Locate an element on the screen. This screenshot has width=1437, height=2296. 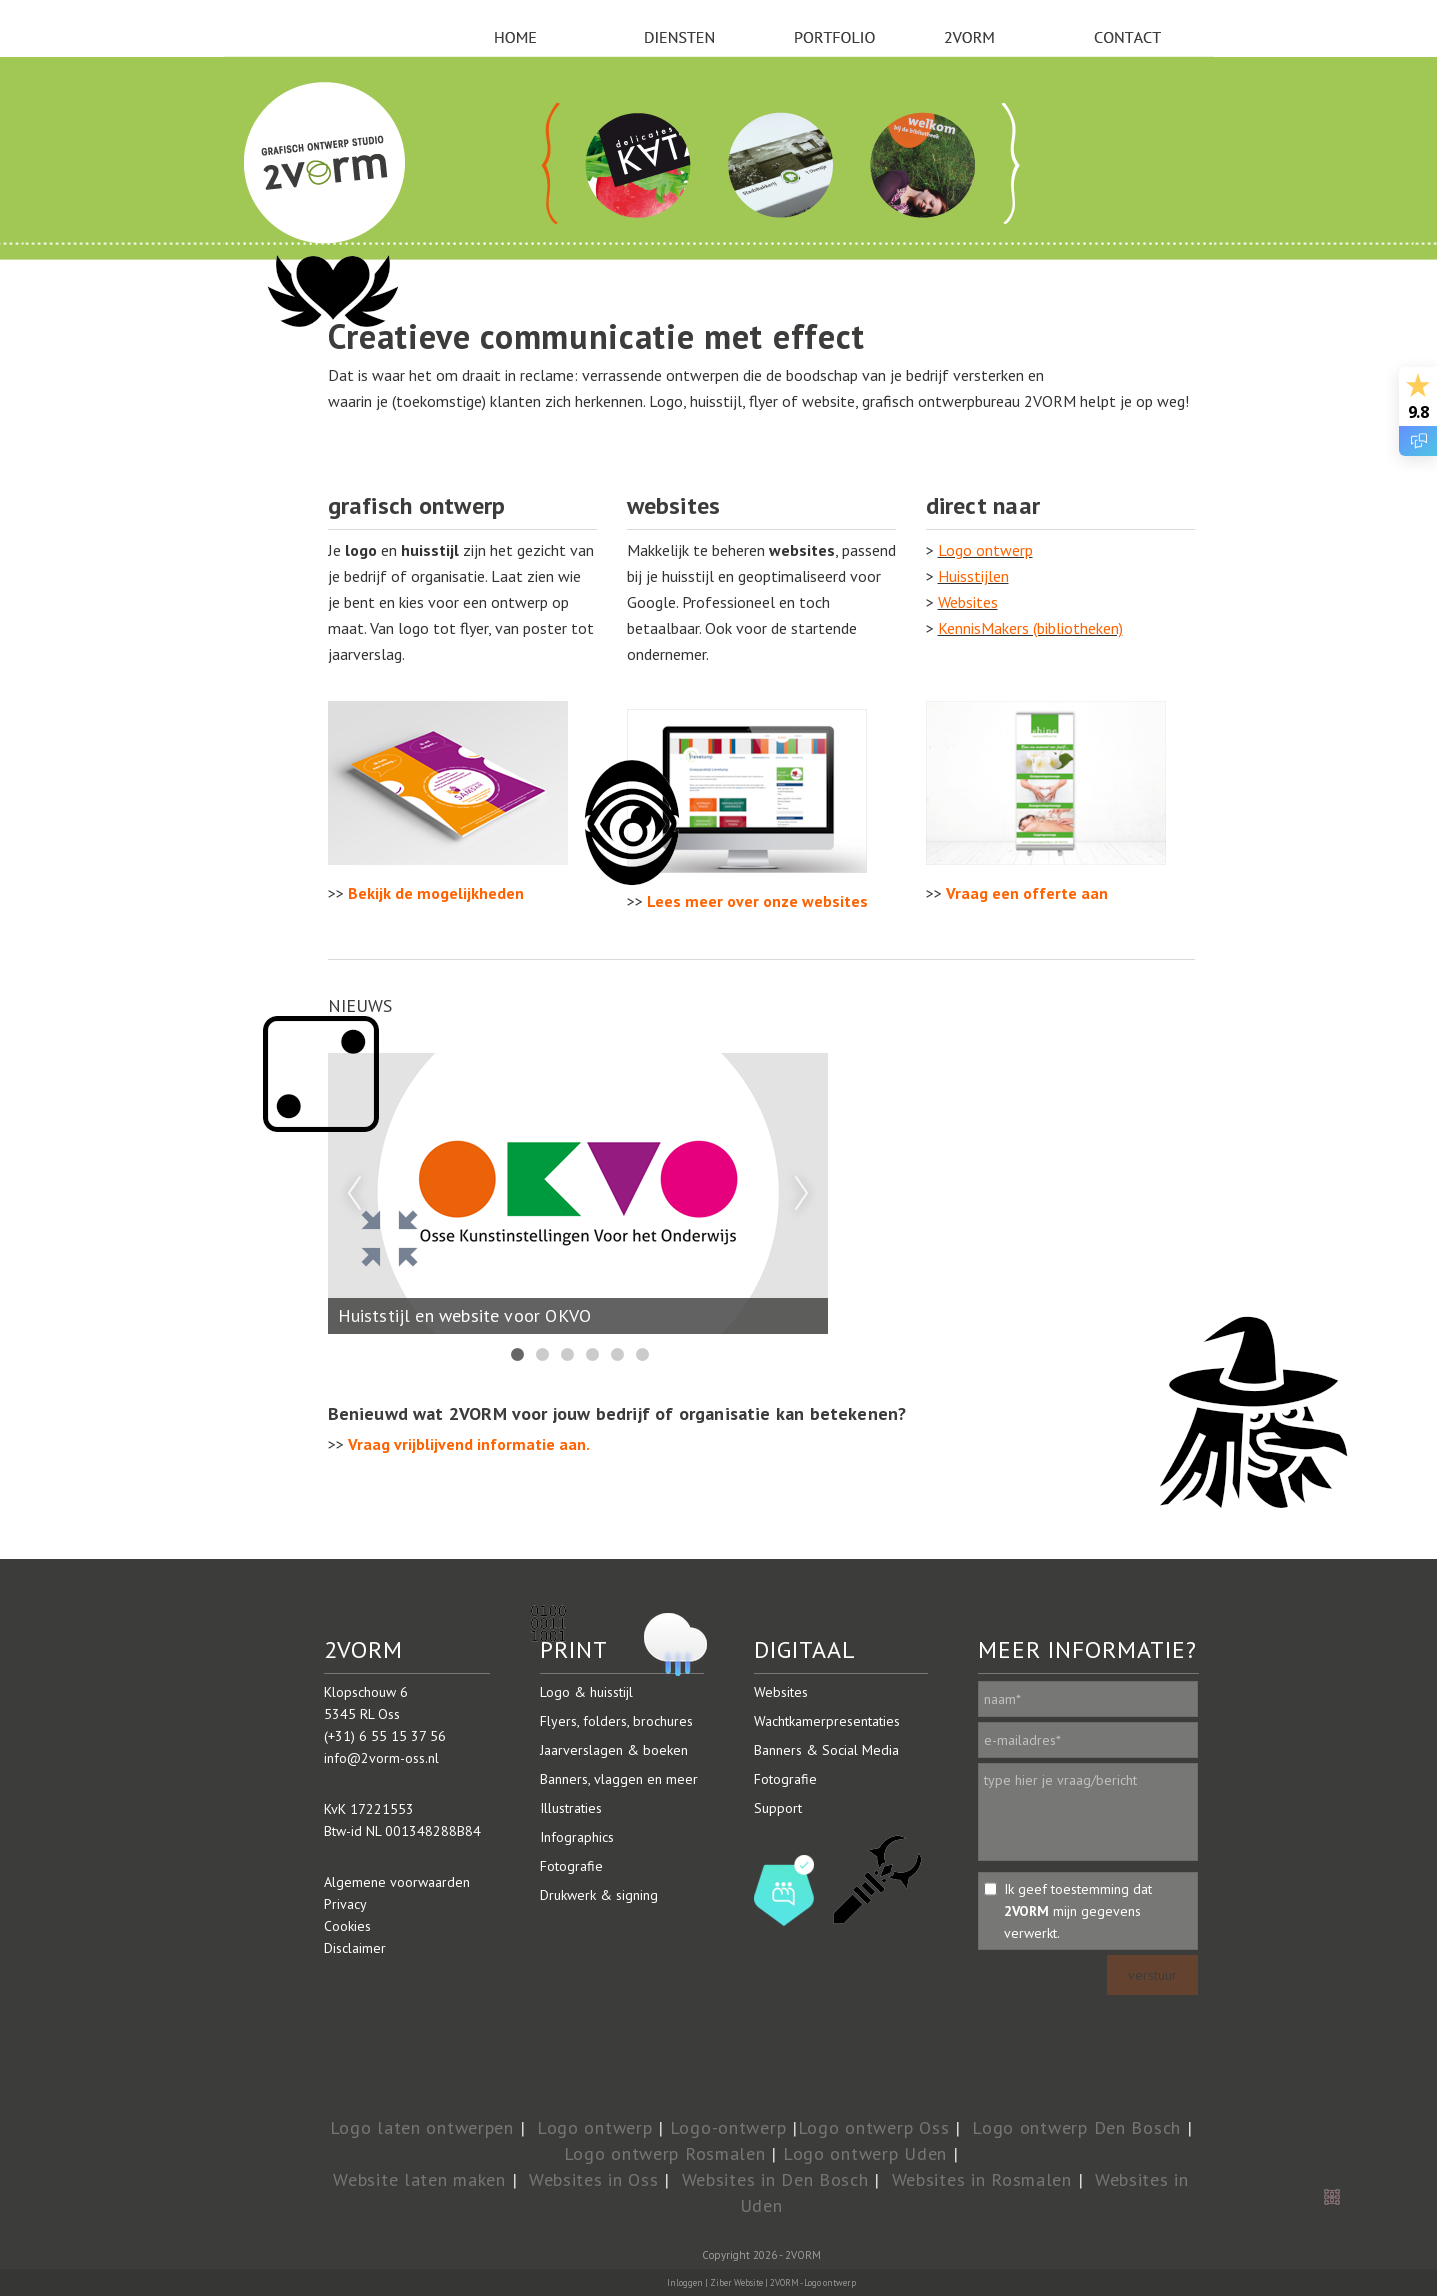
select cyclops character or creature type is located at coordinates (631, 822).